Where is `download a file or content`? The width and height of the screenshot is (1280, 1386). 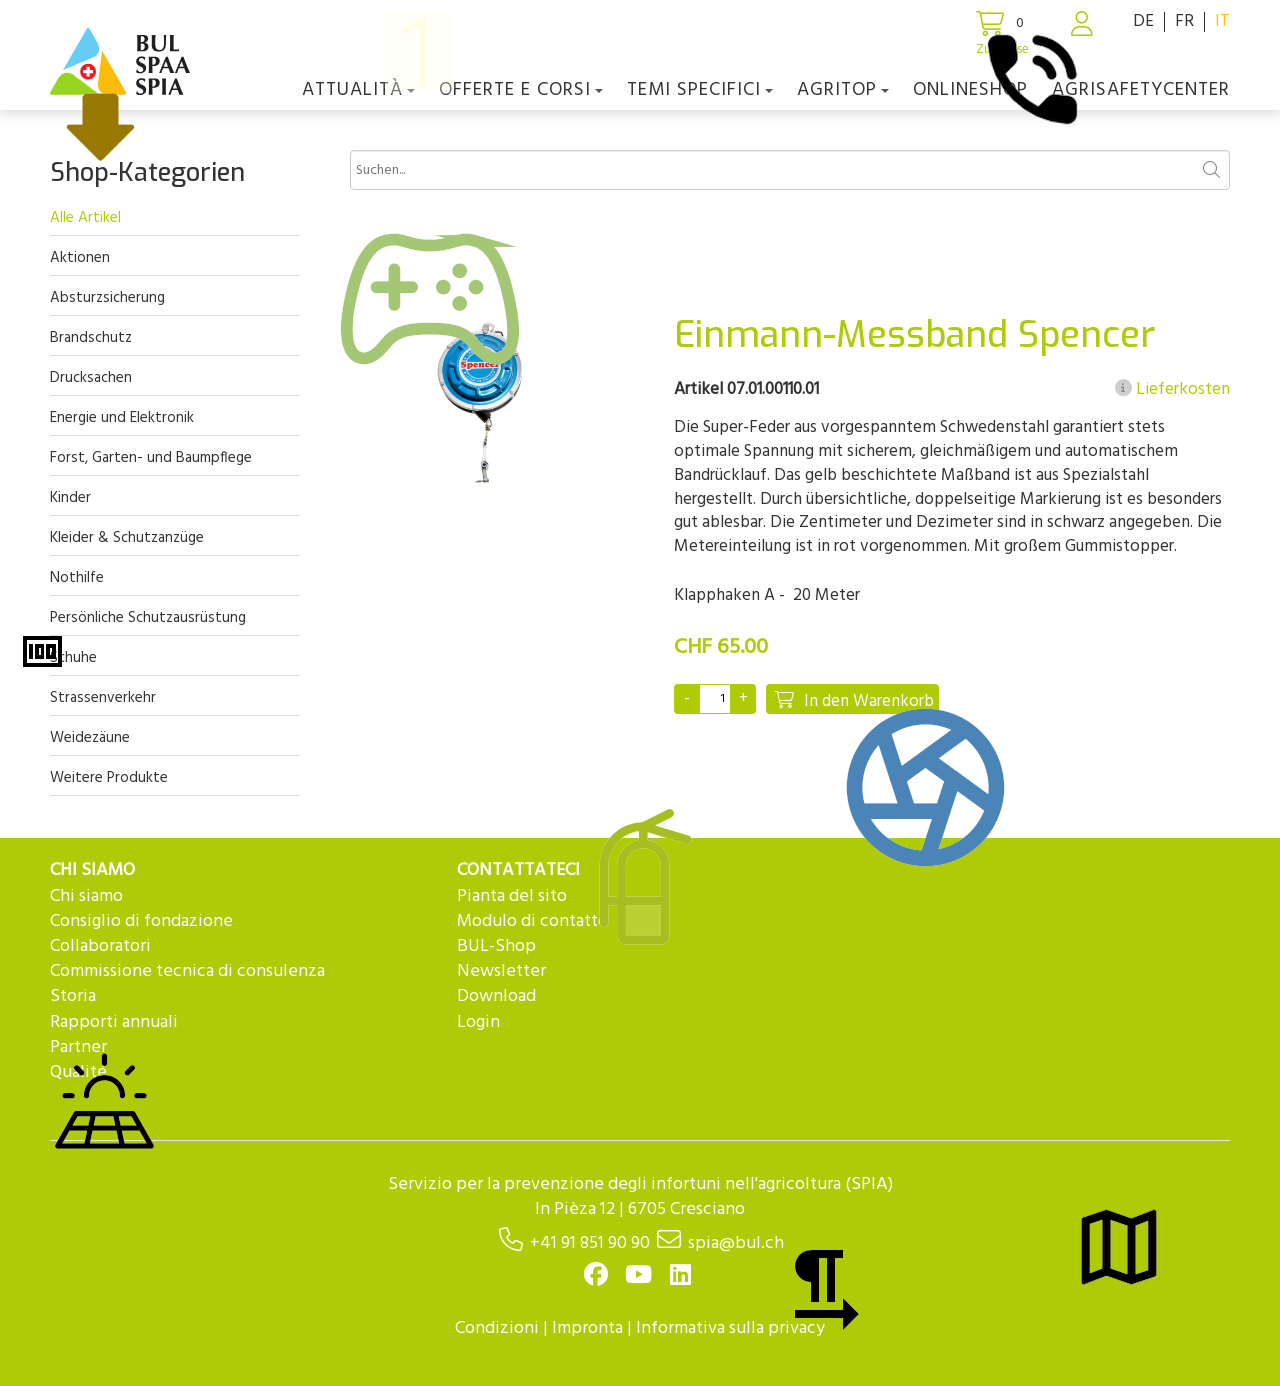
download a file or content is located at coordinates (100, 124).